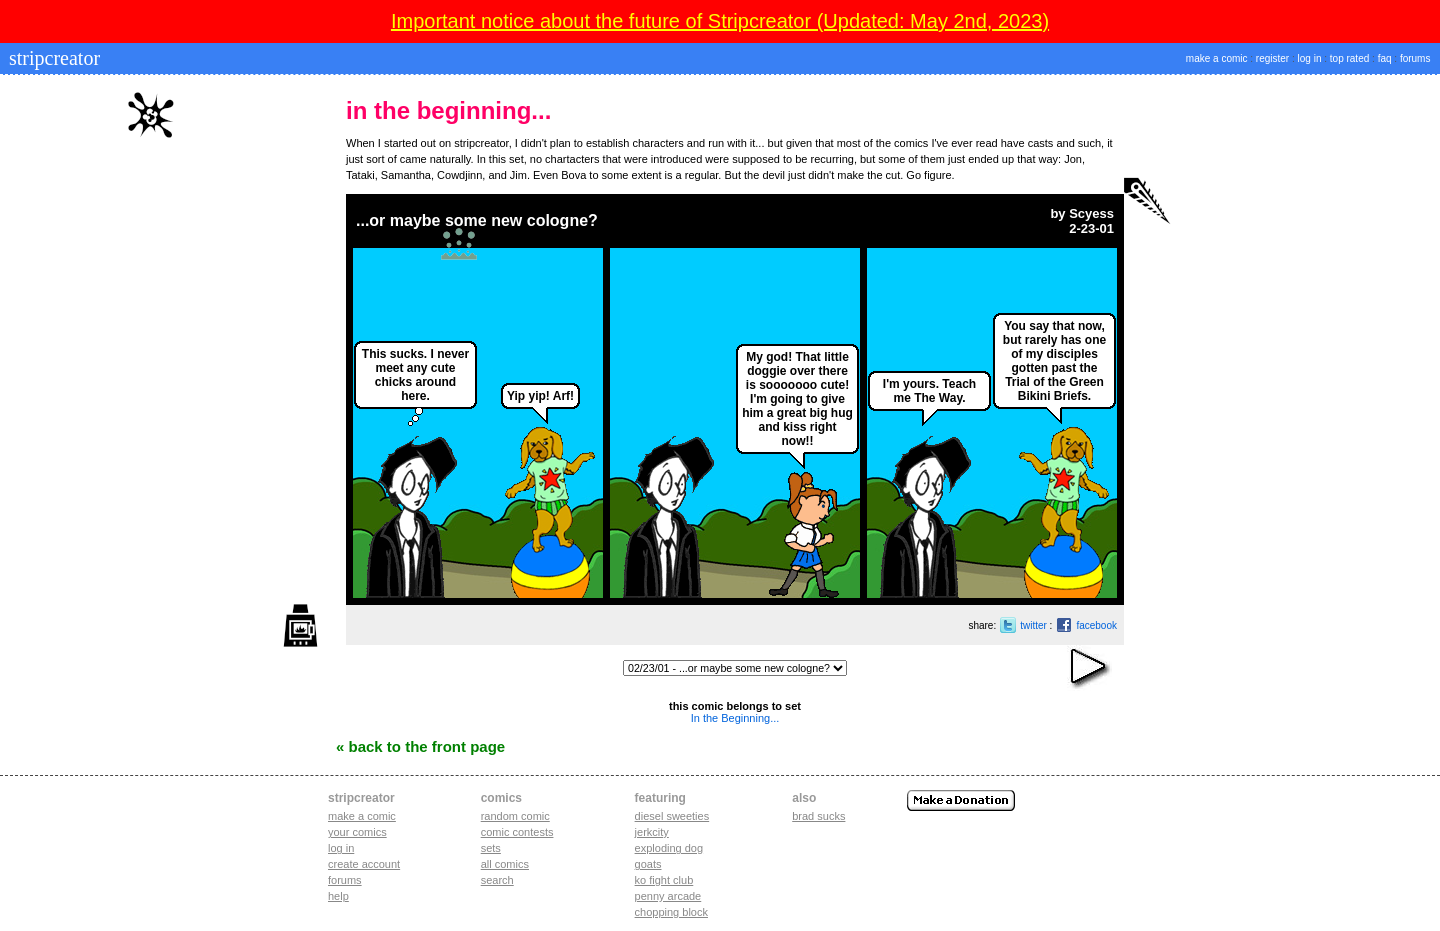 This screenshot has height=931, width=1440. I want to click on access furnace or heating controls, so click(300, 625).